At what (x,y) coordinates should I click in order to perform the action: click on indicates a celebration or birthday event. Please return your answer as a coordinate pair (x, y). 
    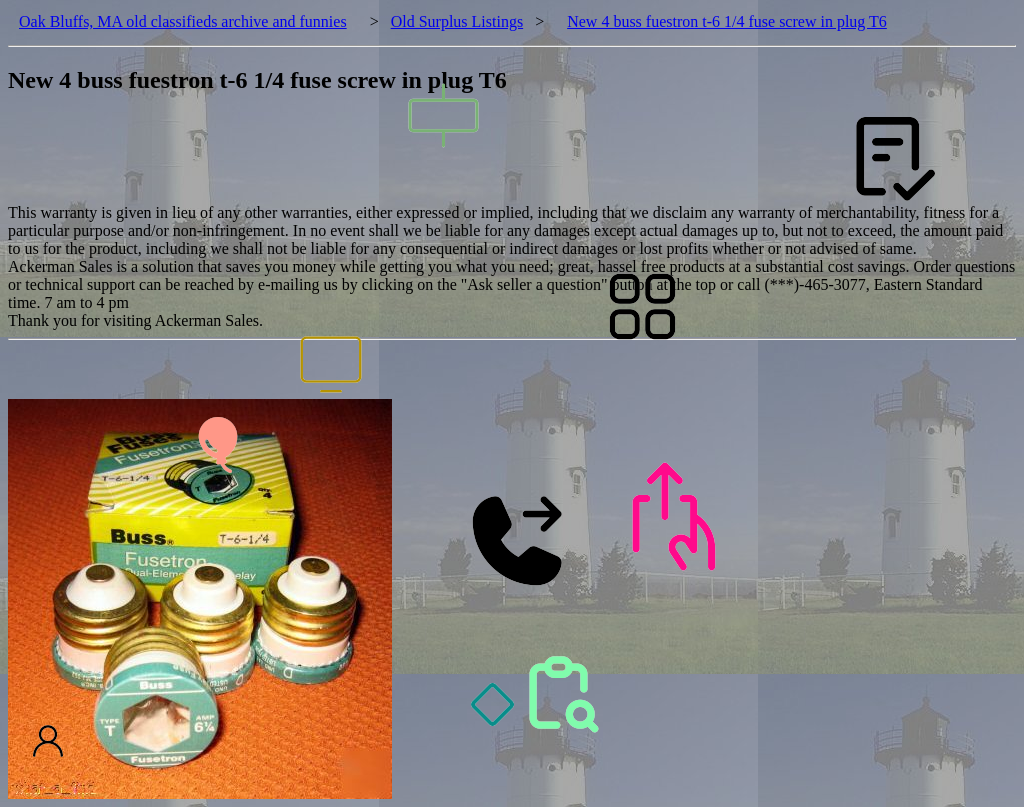
    Looking at the image, I should click on (218, 445).